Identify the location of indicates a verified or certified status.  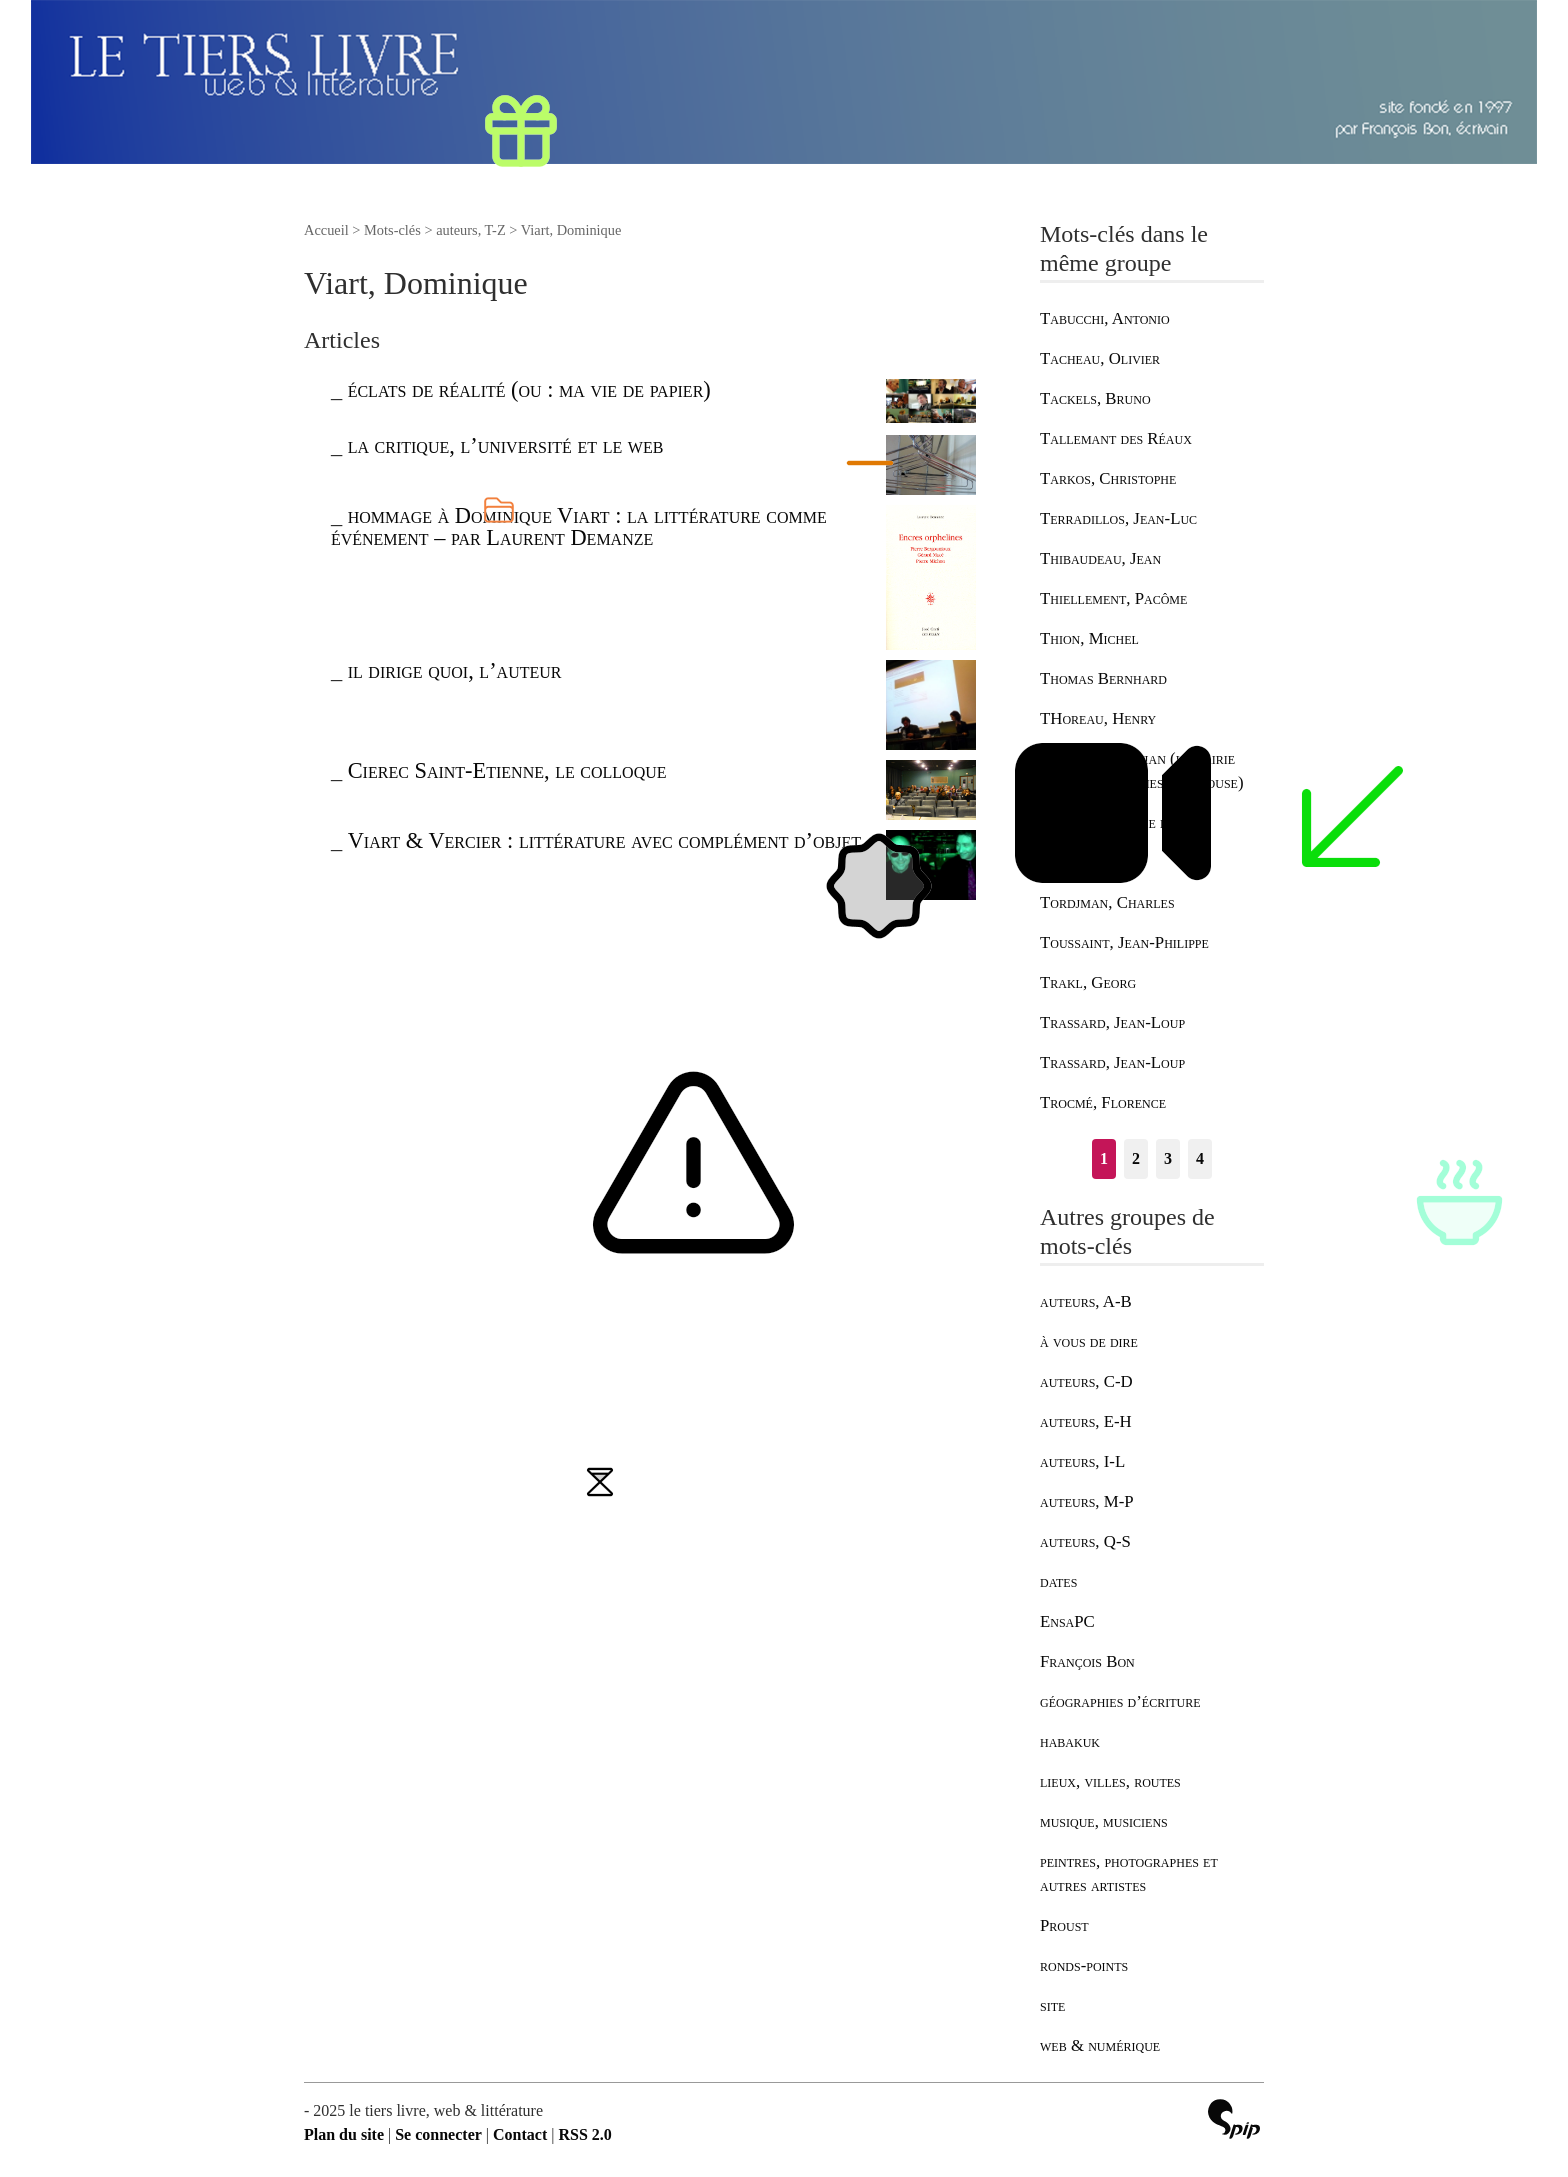
(879, 886).